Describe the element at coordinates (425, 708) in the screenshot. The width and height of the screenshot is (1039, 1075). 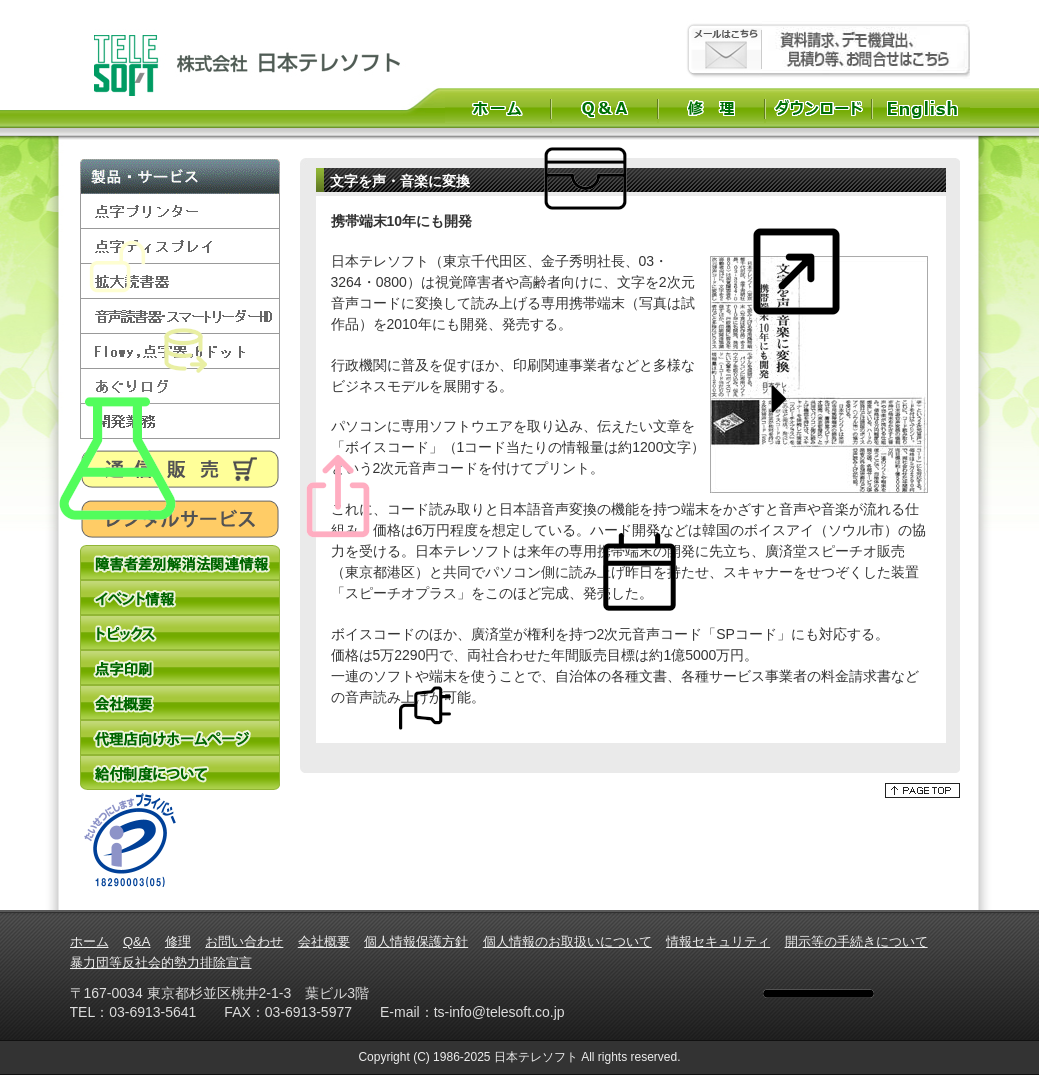
I see `connect a plugin or extension` at that location.